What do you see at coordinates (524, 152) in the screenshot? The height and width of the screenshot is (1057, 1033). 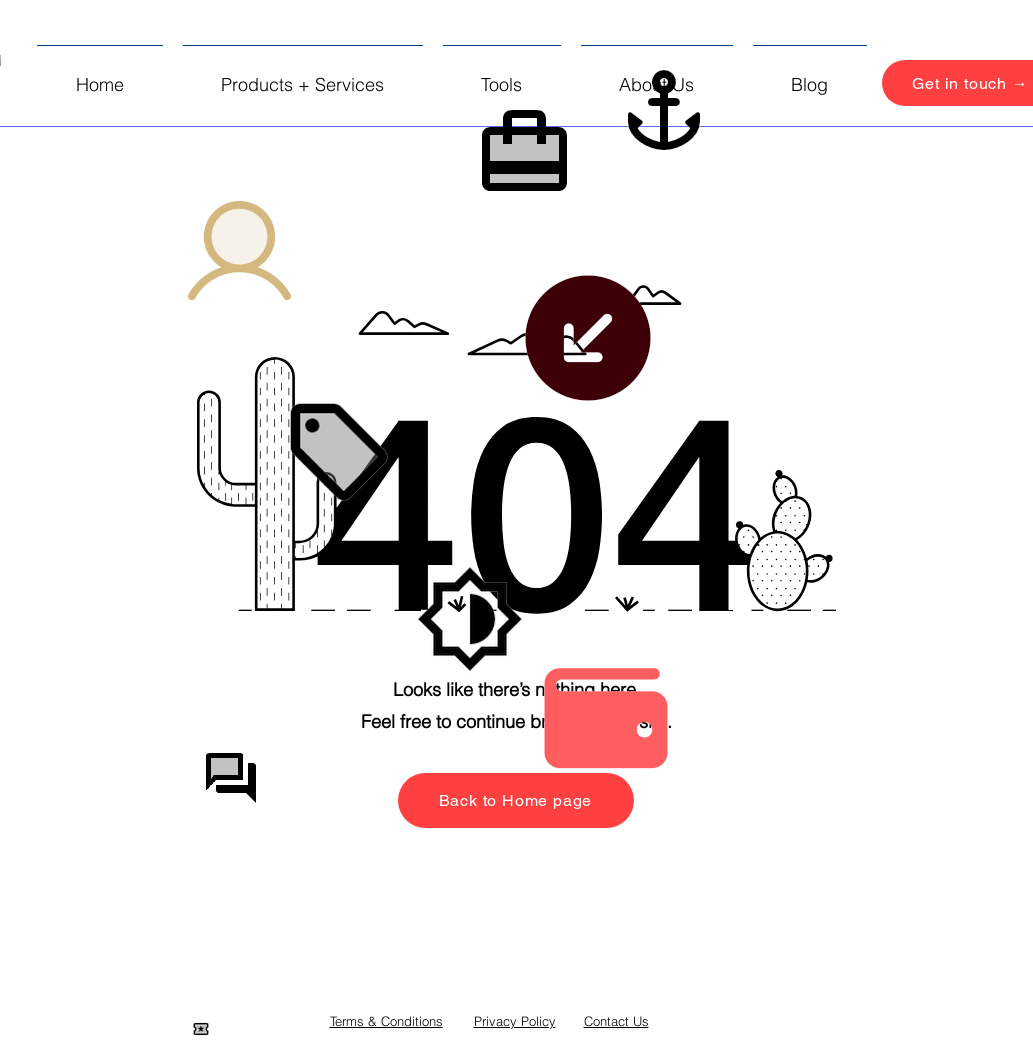 I see `access travel documents or itinerary` at bounding box center [524, 152].